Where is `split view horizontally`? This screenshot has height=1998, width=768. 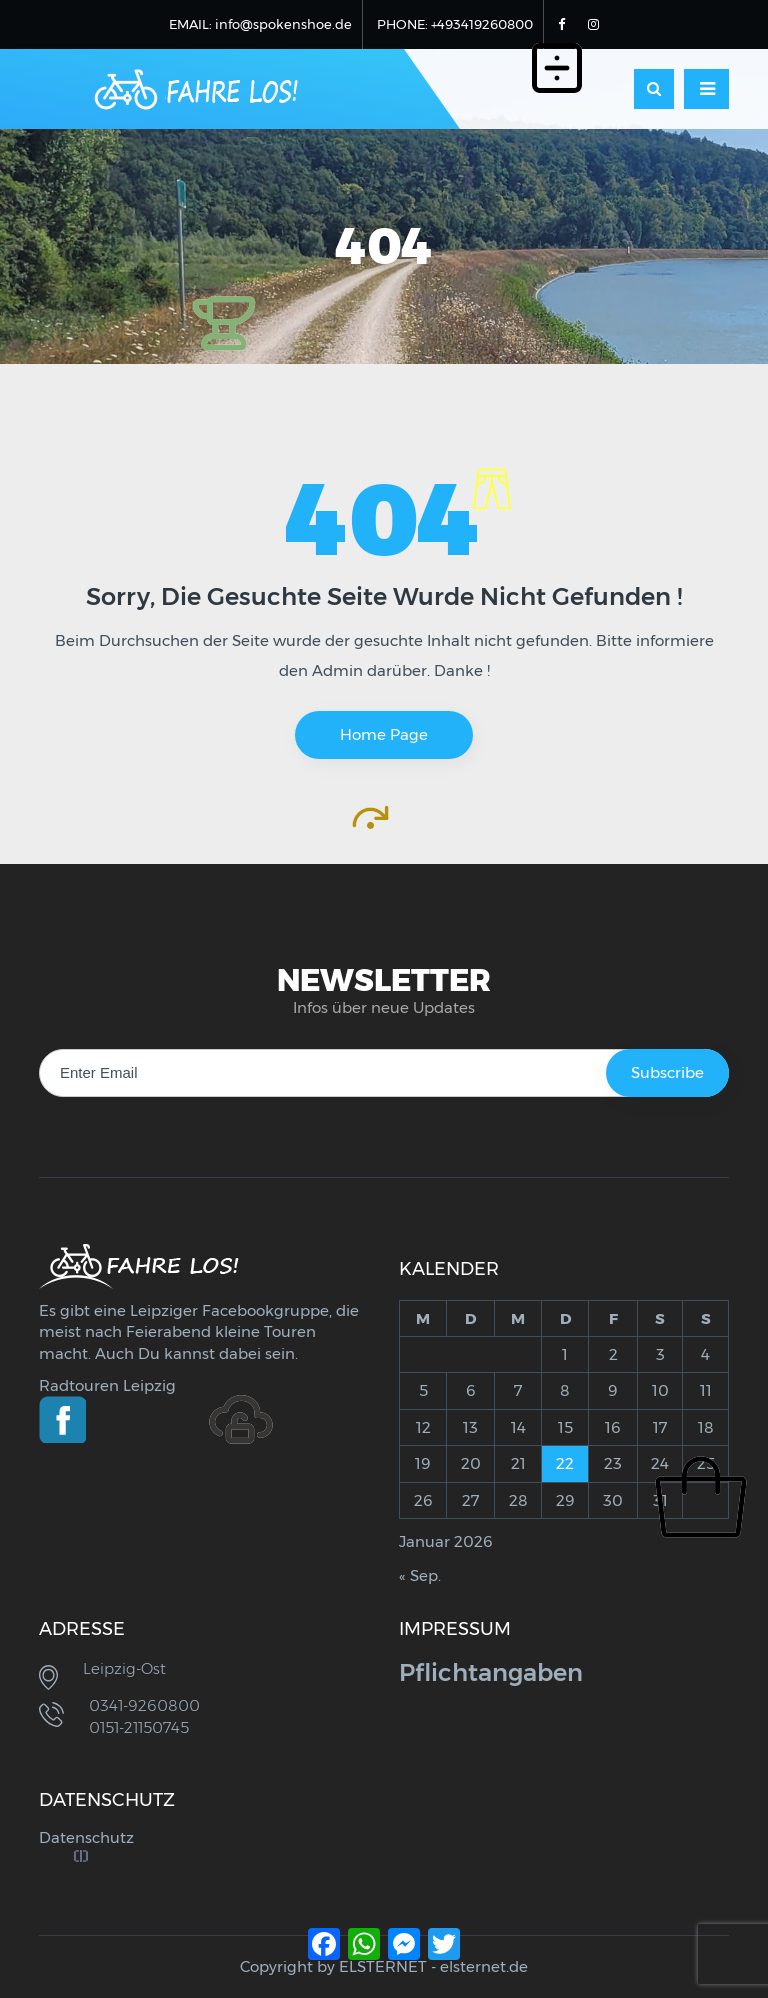 split view horizontally is located at coordinates (81, 1856).